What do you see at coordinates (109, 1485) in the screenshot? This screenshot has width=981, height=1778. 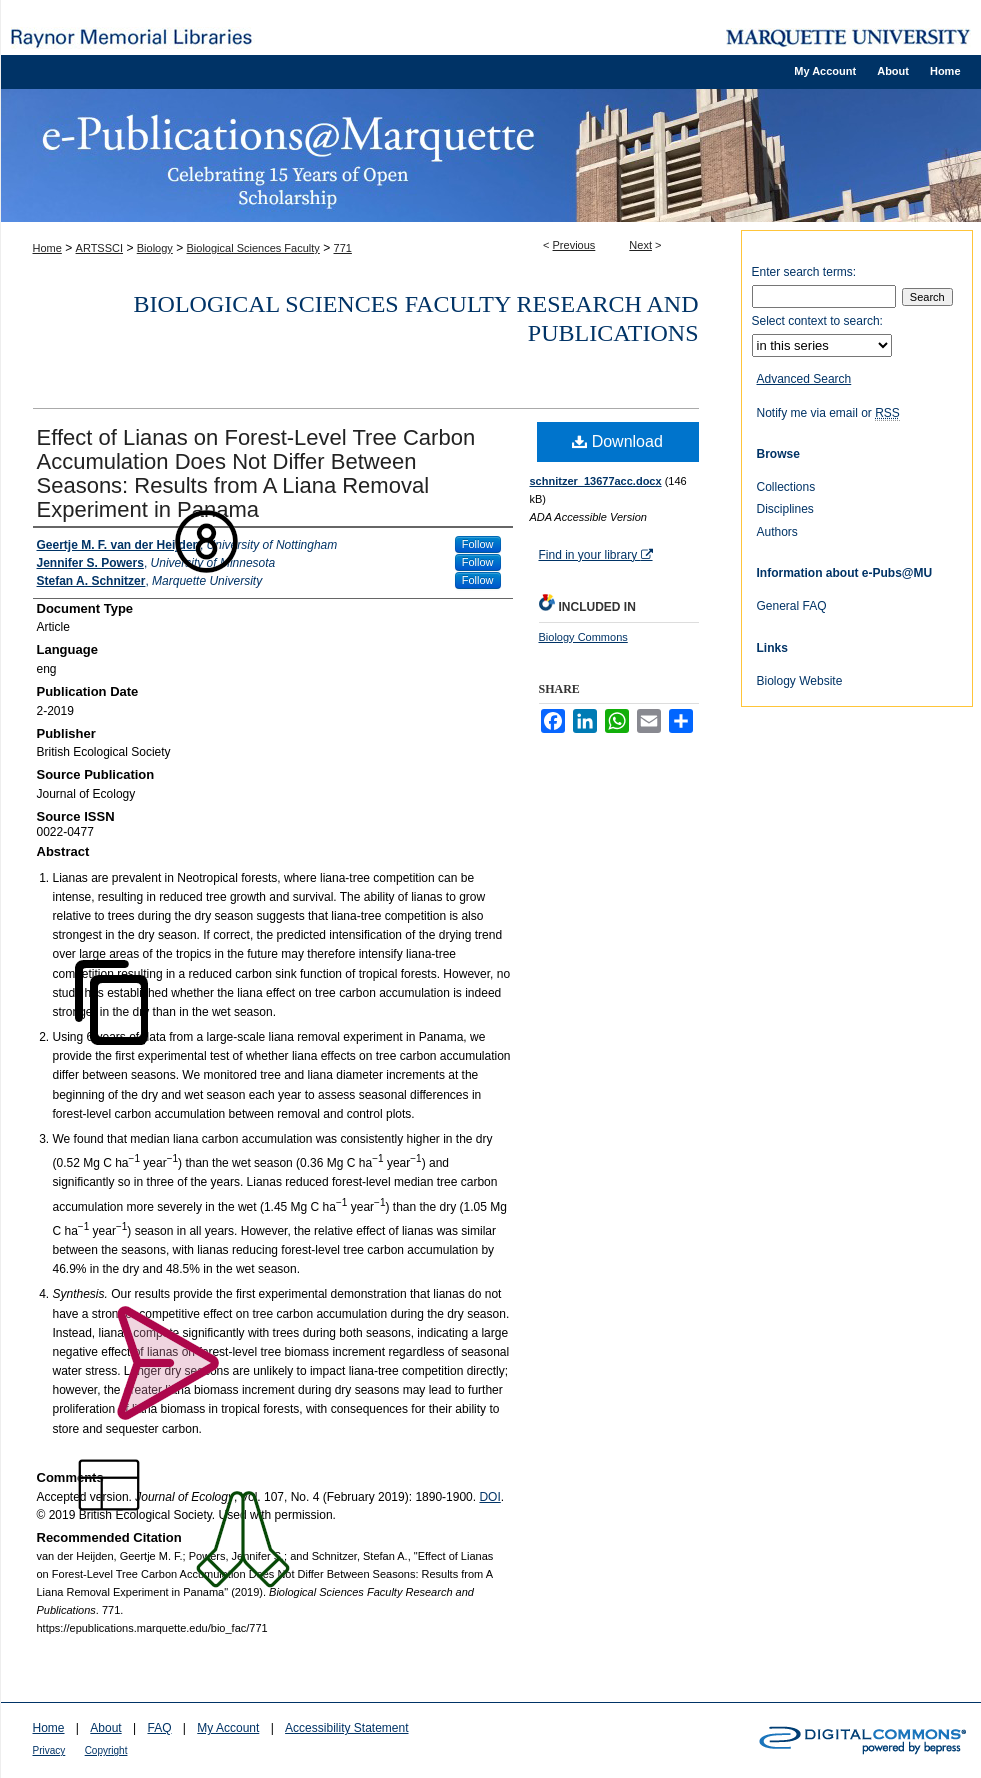 I see `change page layout options` at bounding box center [109, 1485].